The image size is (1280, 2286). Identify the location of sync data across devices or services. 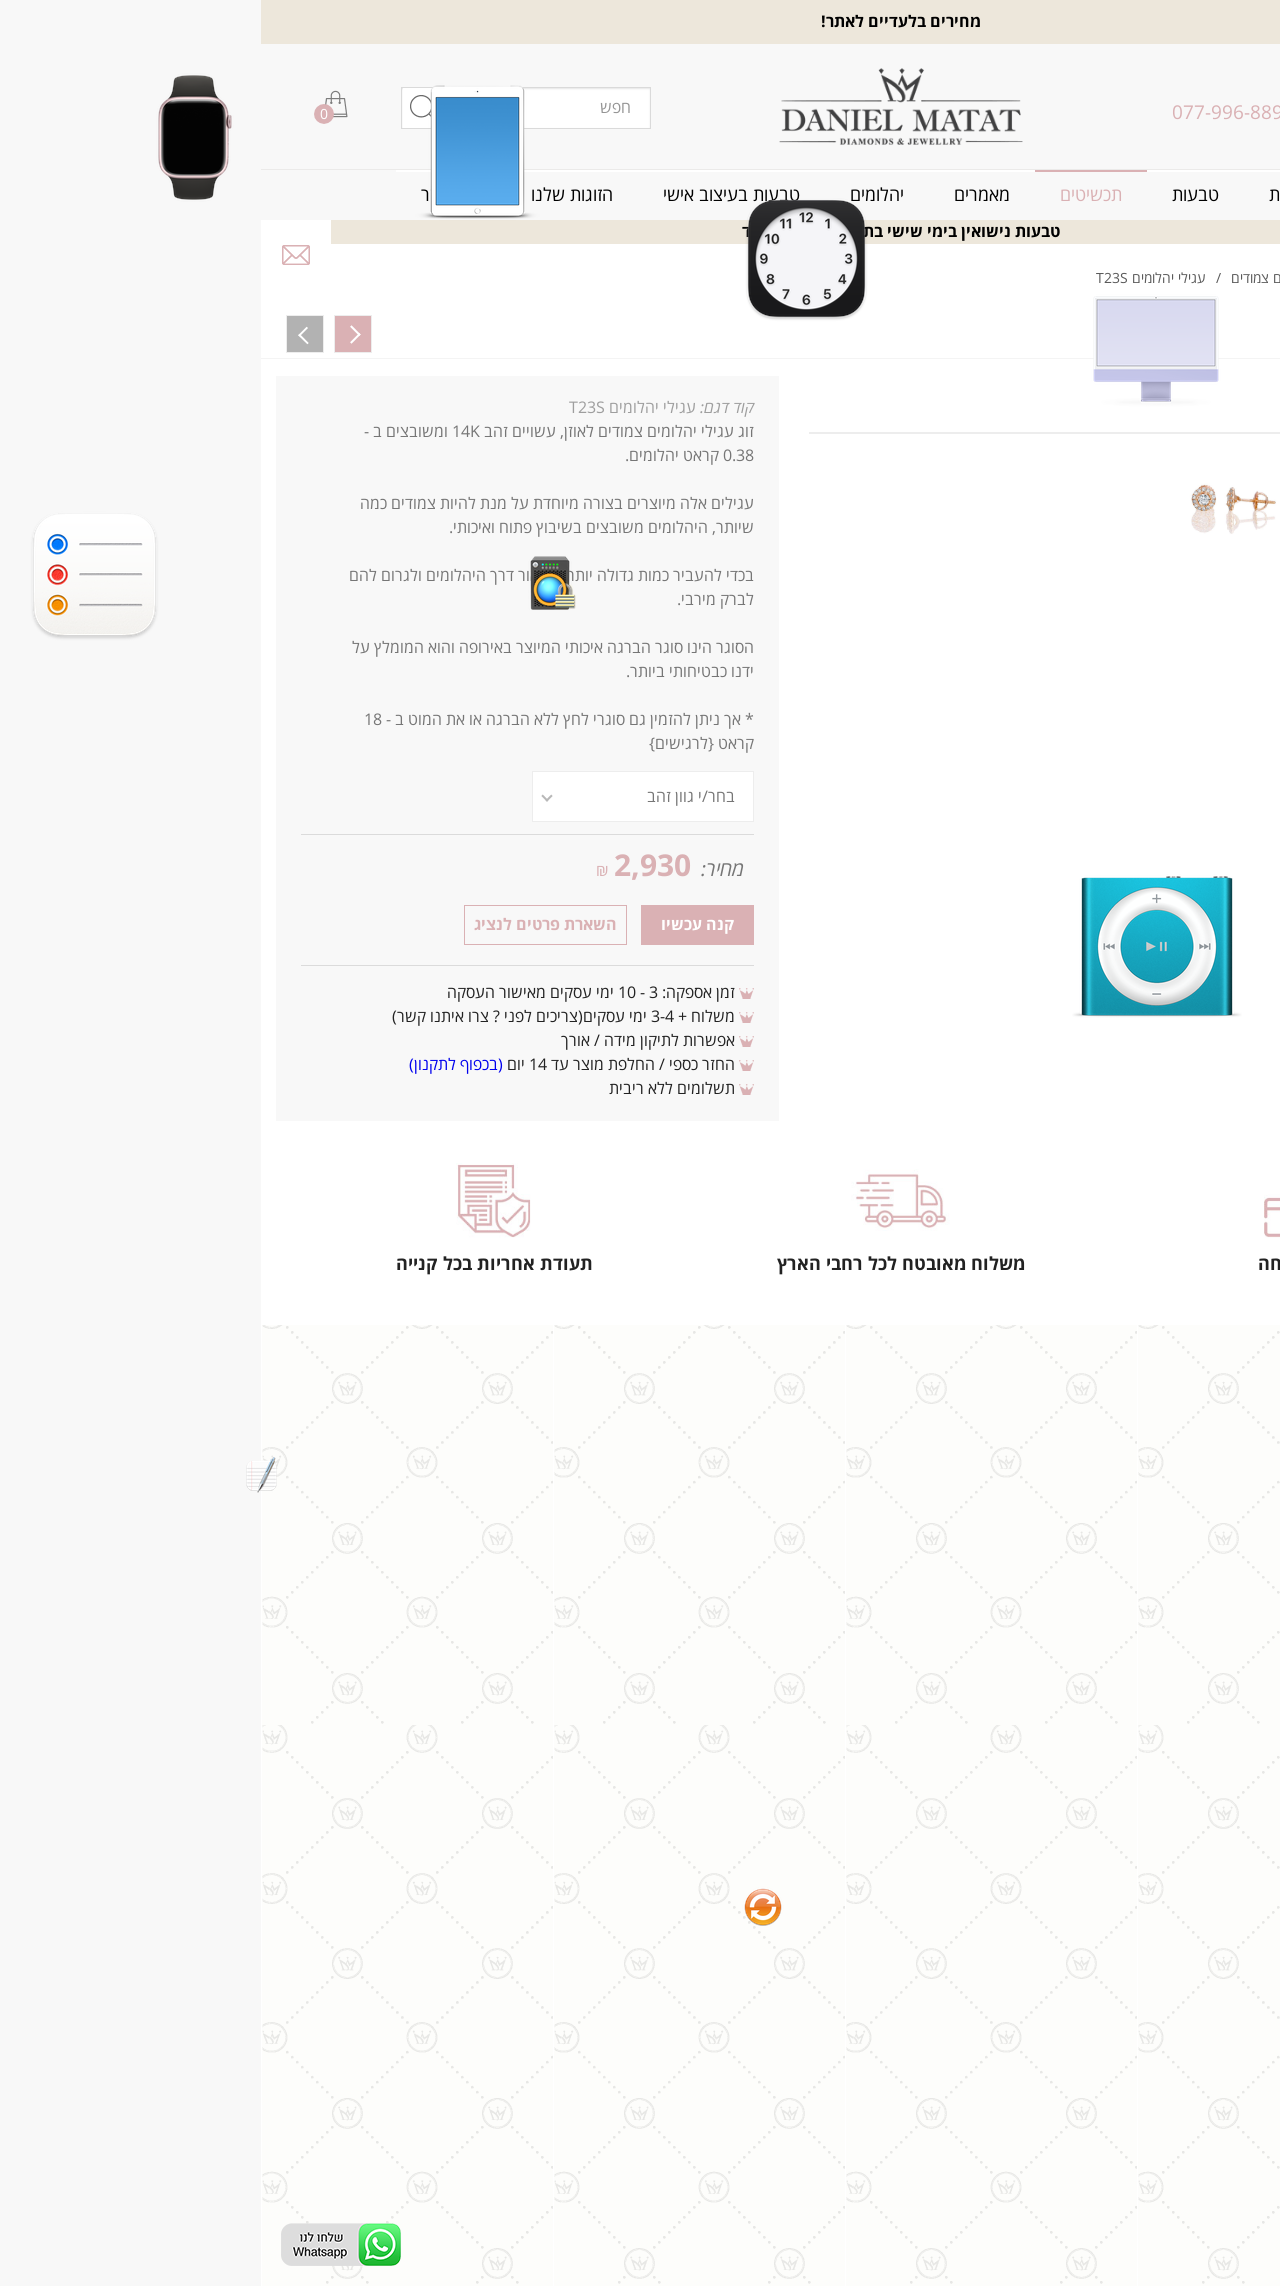
(763, 1907).